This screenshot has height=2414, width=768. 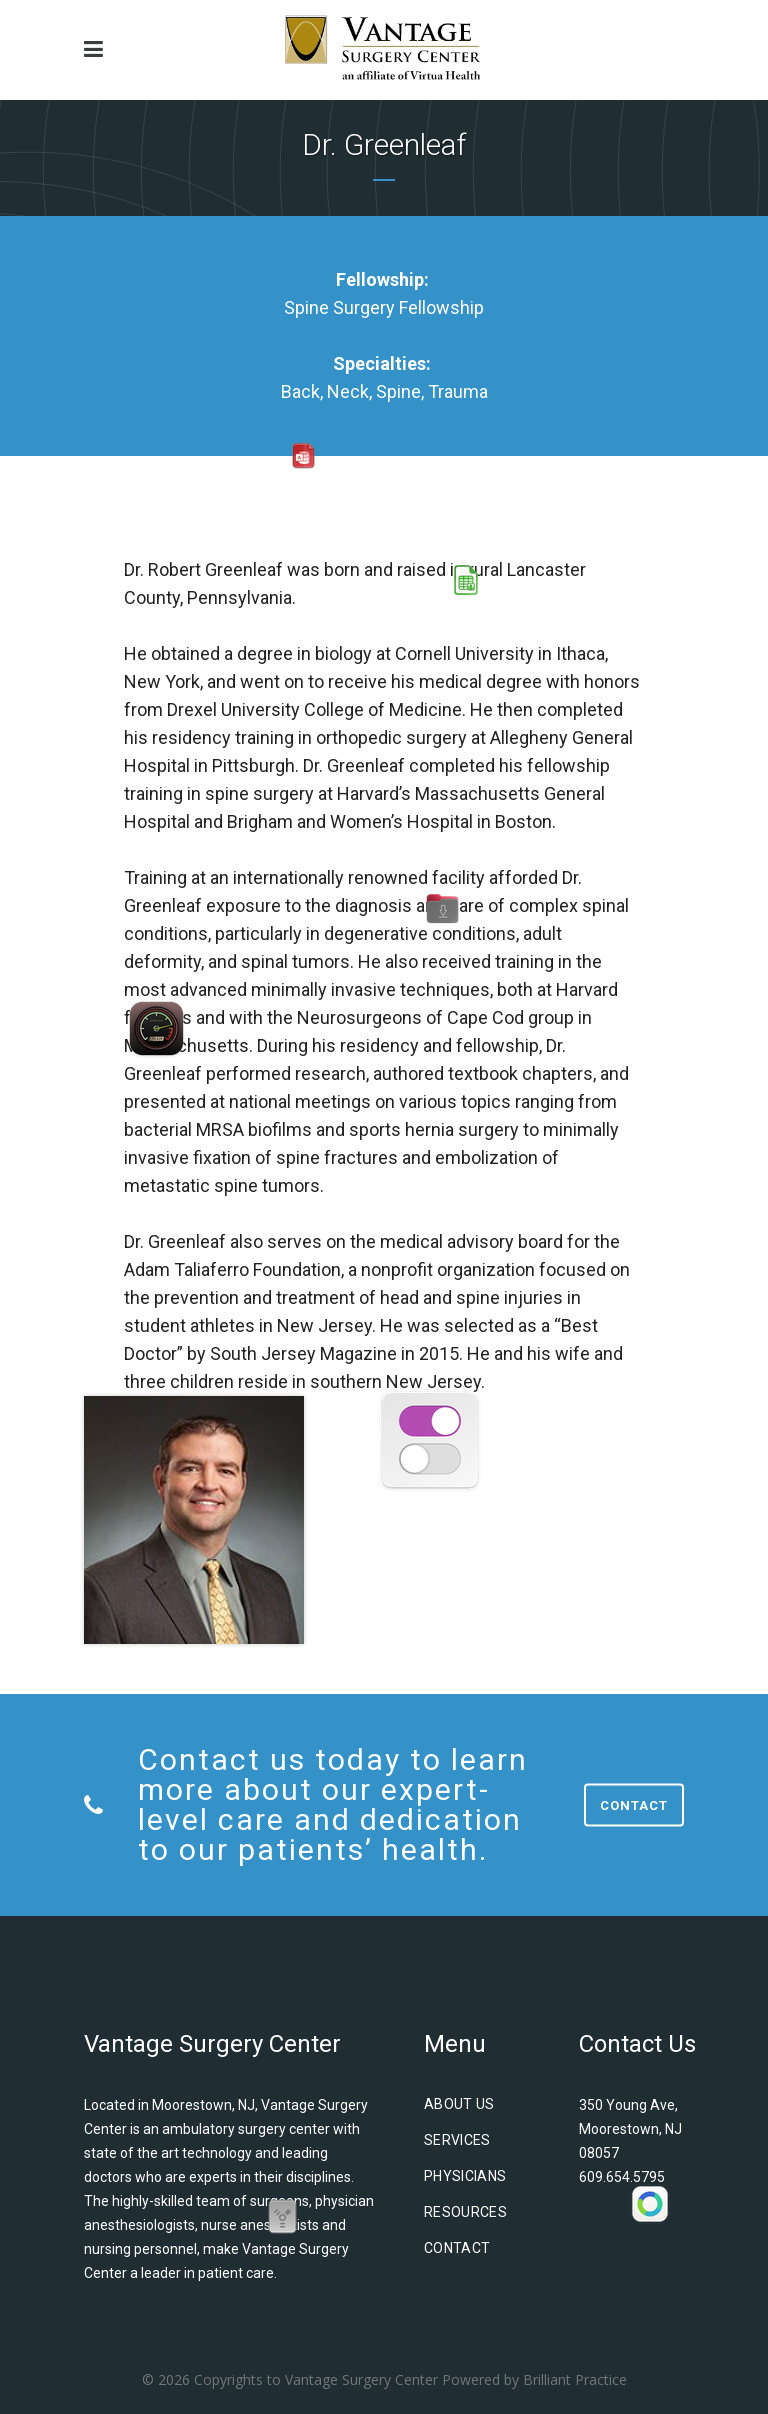 I want to click on open a spreadsheet template file, so click(x=466, y=580).